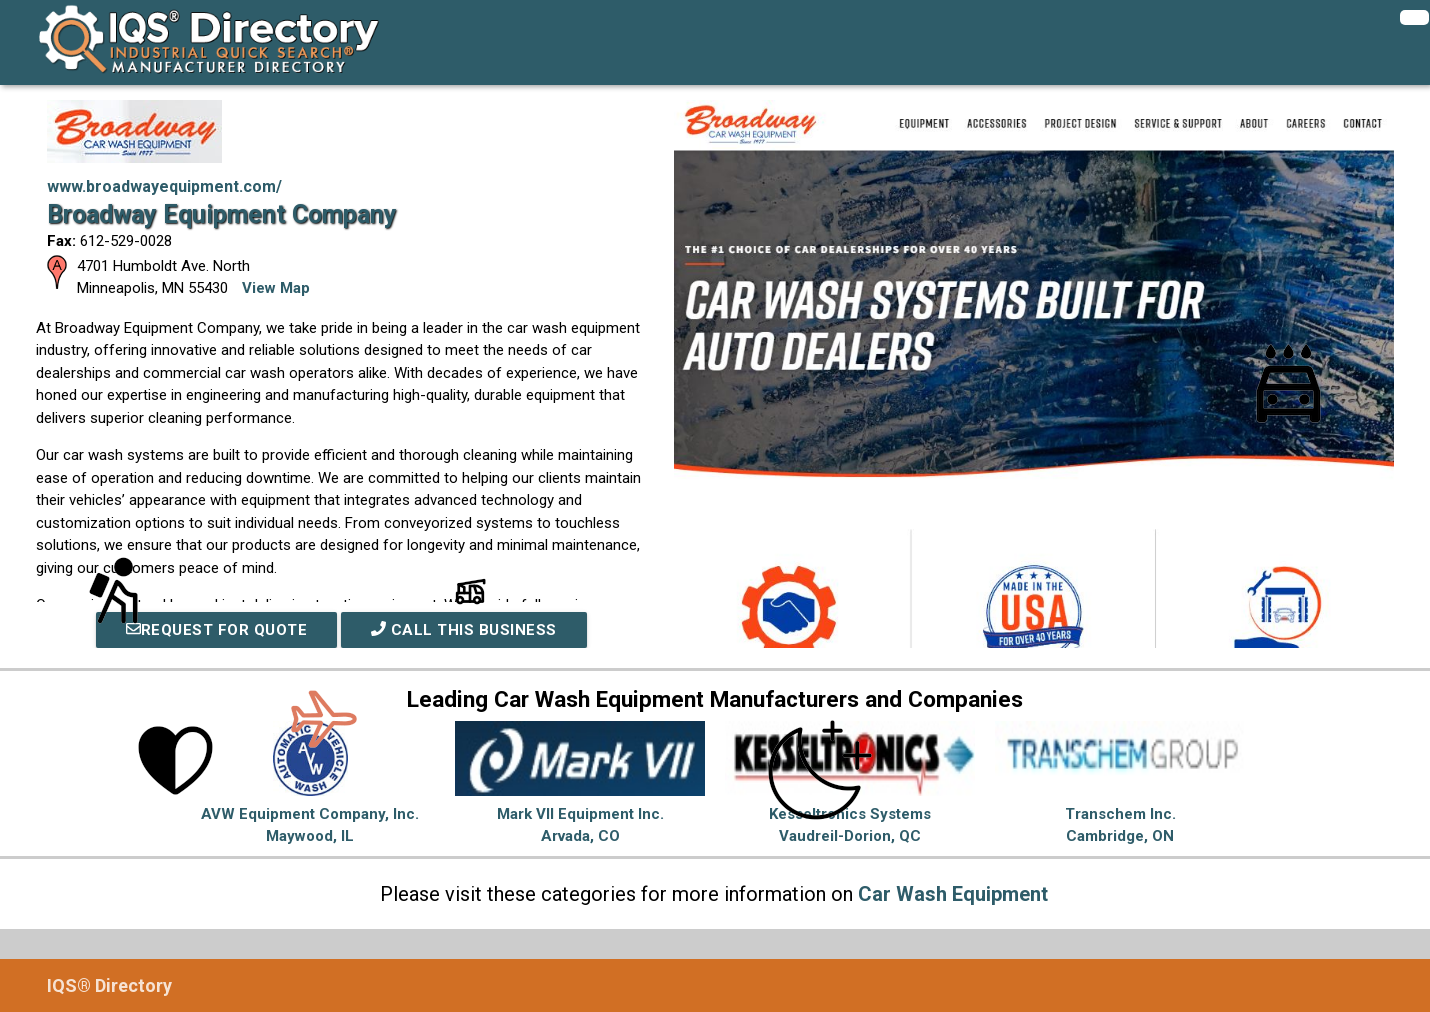 The image size is (1430, 1012). Describe the element at coordinates (324, 719) in the screenshot. I see `enable airplane mode` at that location.